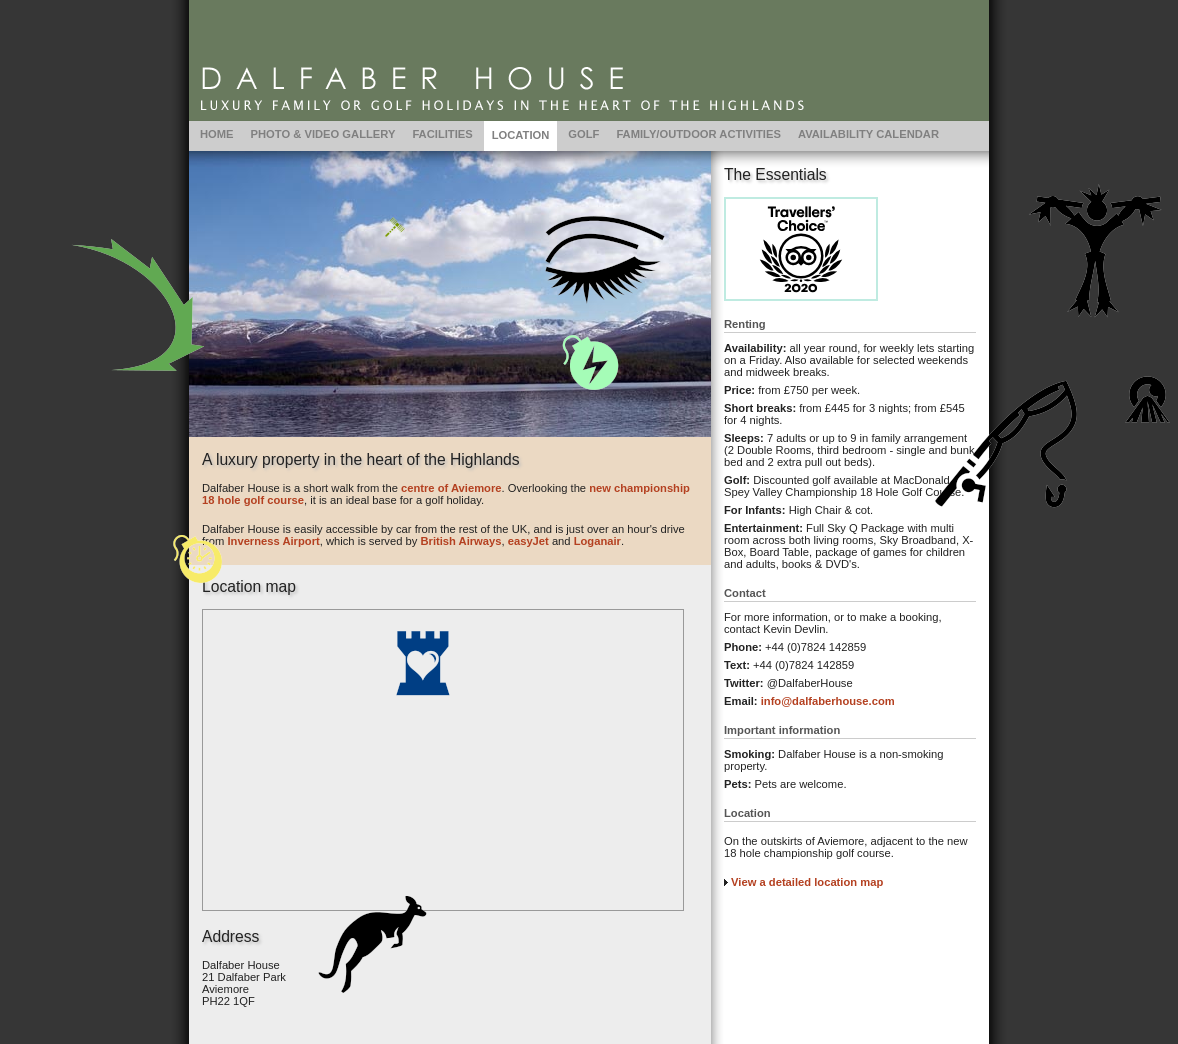  I want to click on indicates a timed event or countdown, so click(197, 558).